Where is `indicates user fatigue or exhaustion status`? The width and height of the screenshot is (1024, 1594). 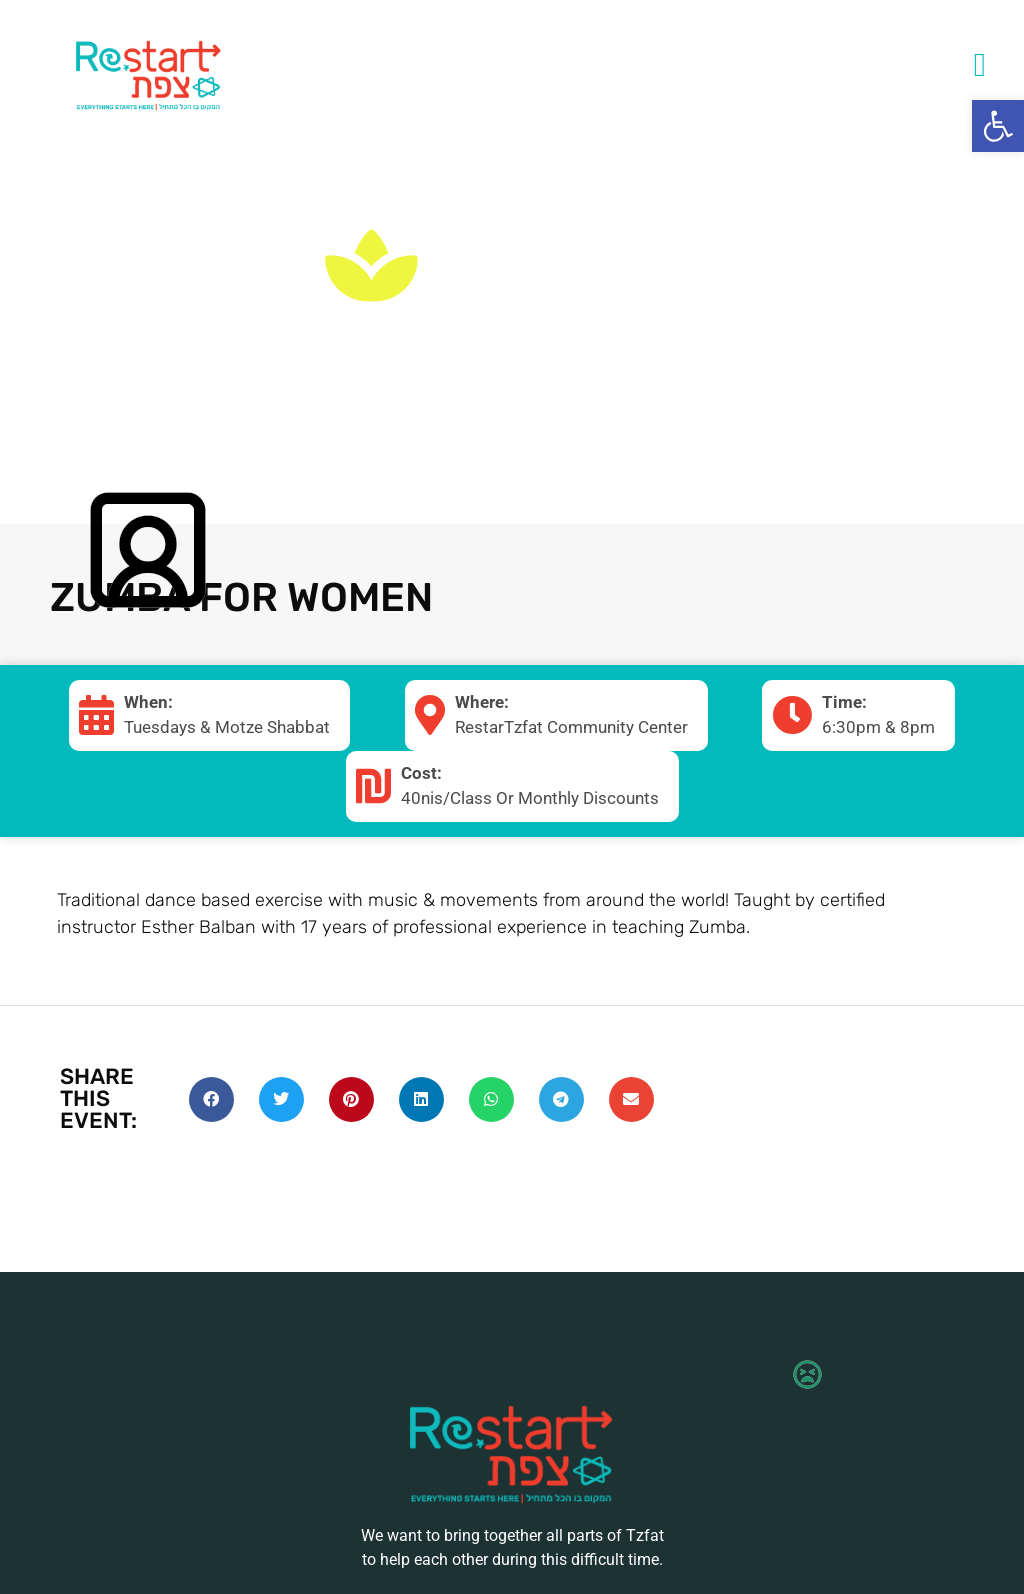 indicates user fatigue or exhaustion status is located at coordinates (807, 1374).